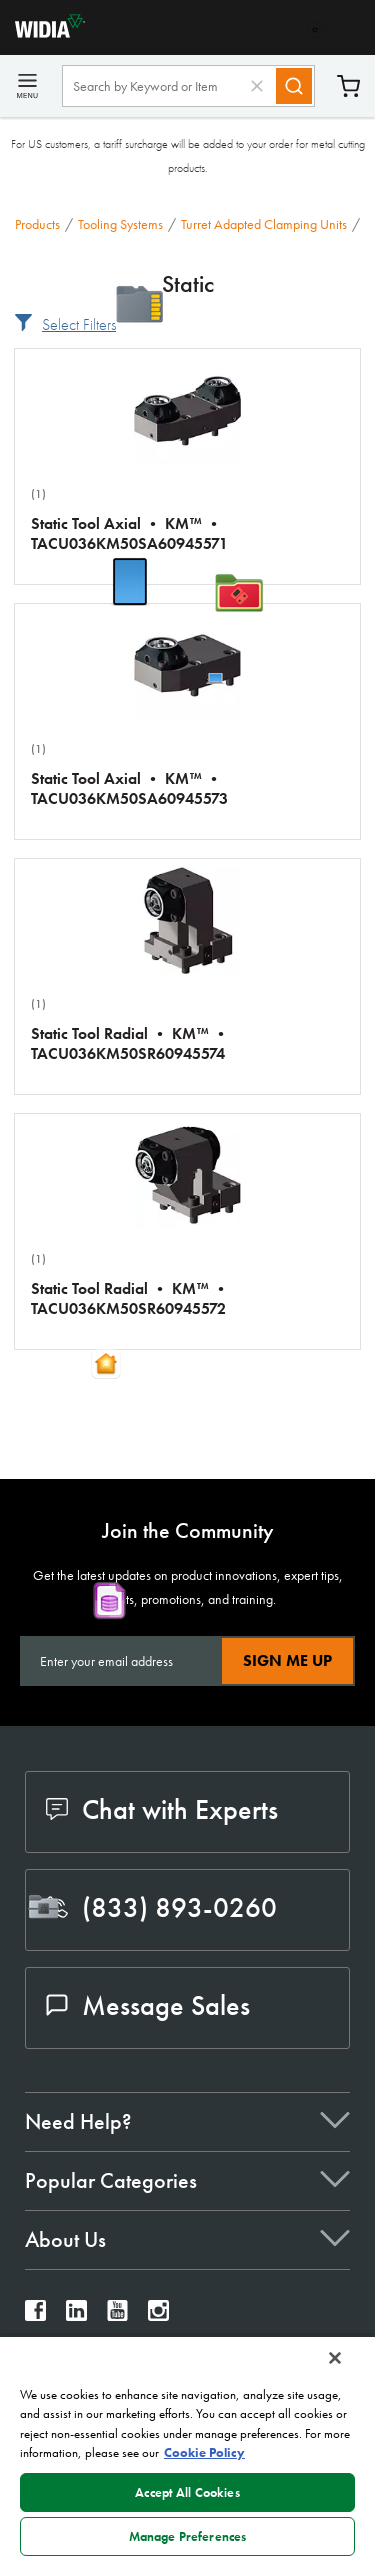 This screenshot has width=375, height=2561. I want to click on indicates this macbook air in system settings, so click(215, 677).